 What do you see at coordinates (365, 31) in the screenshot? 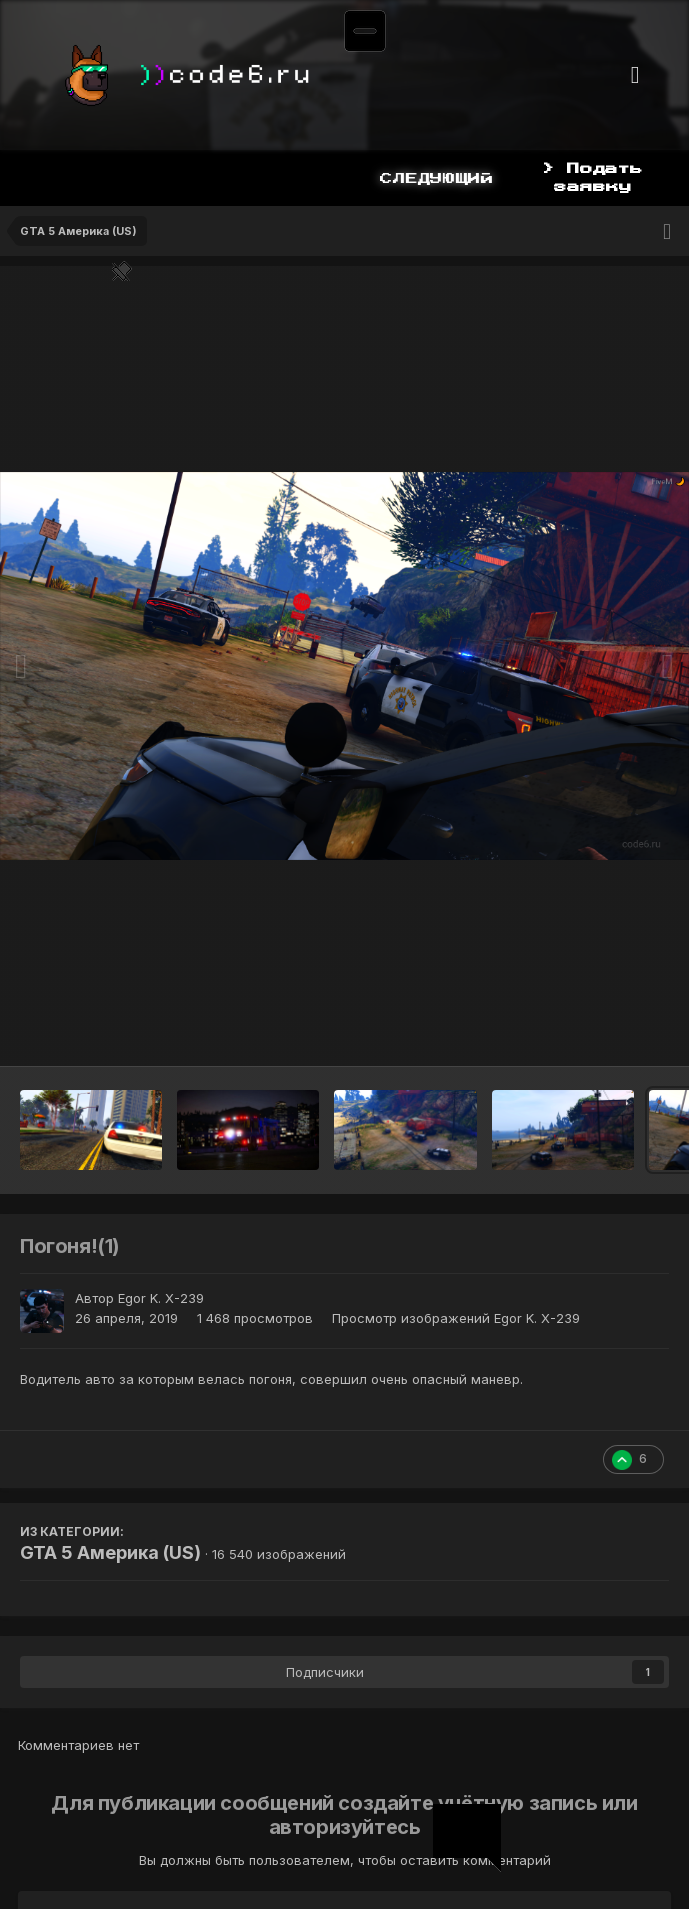
I see `indicates partial selection in a multi-select list` at bounding box center [365, 31].